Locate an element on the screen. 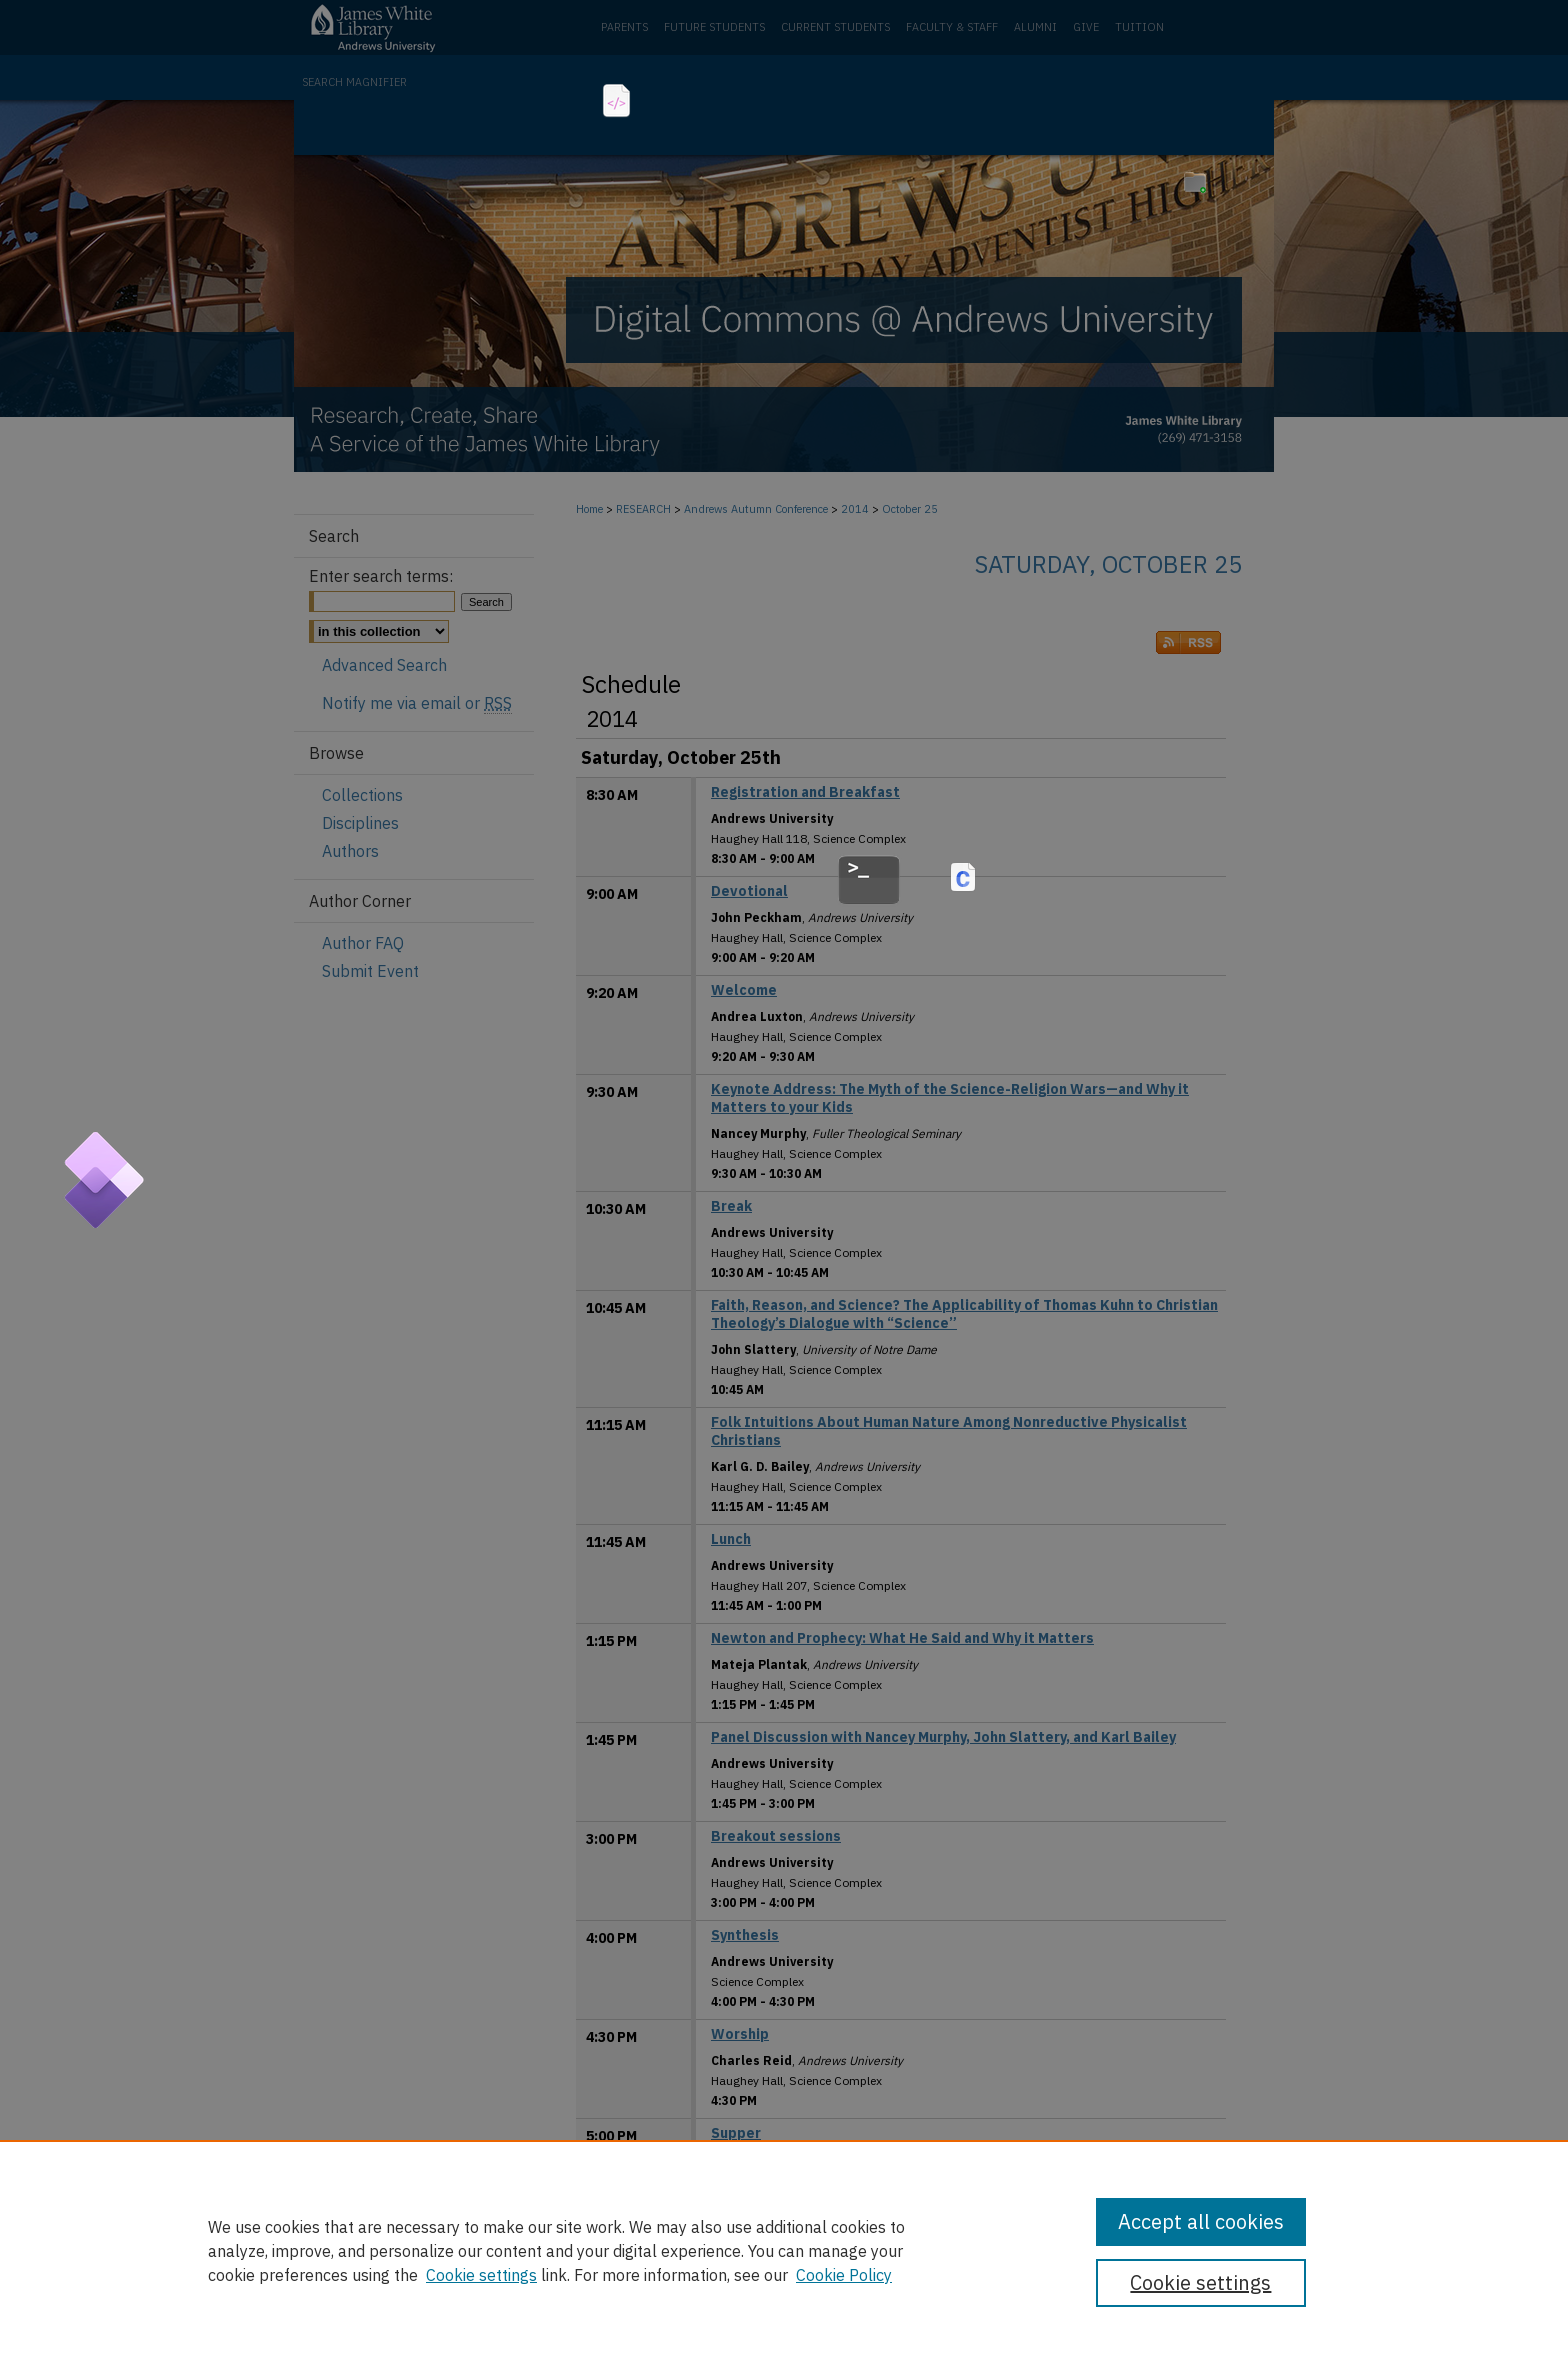  create a new folder is located at coordinates (1195, 182).